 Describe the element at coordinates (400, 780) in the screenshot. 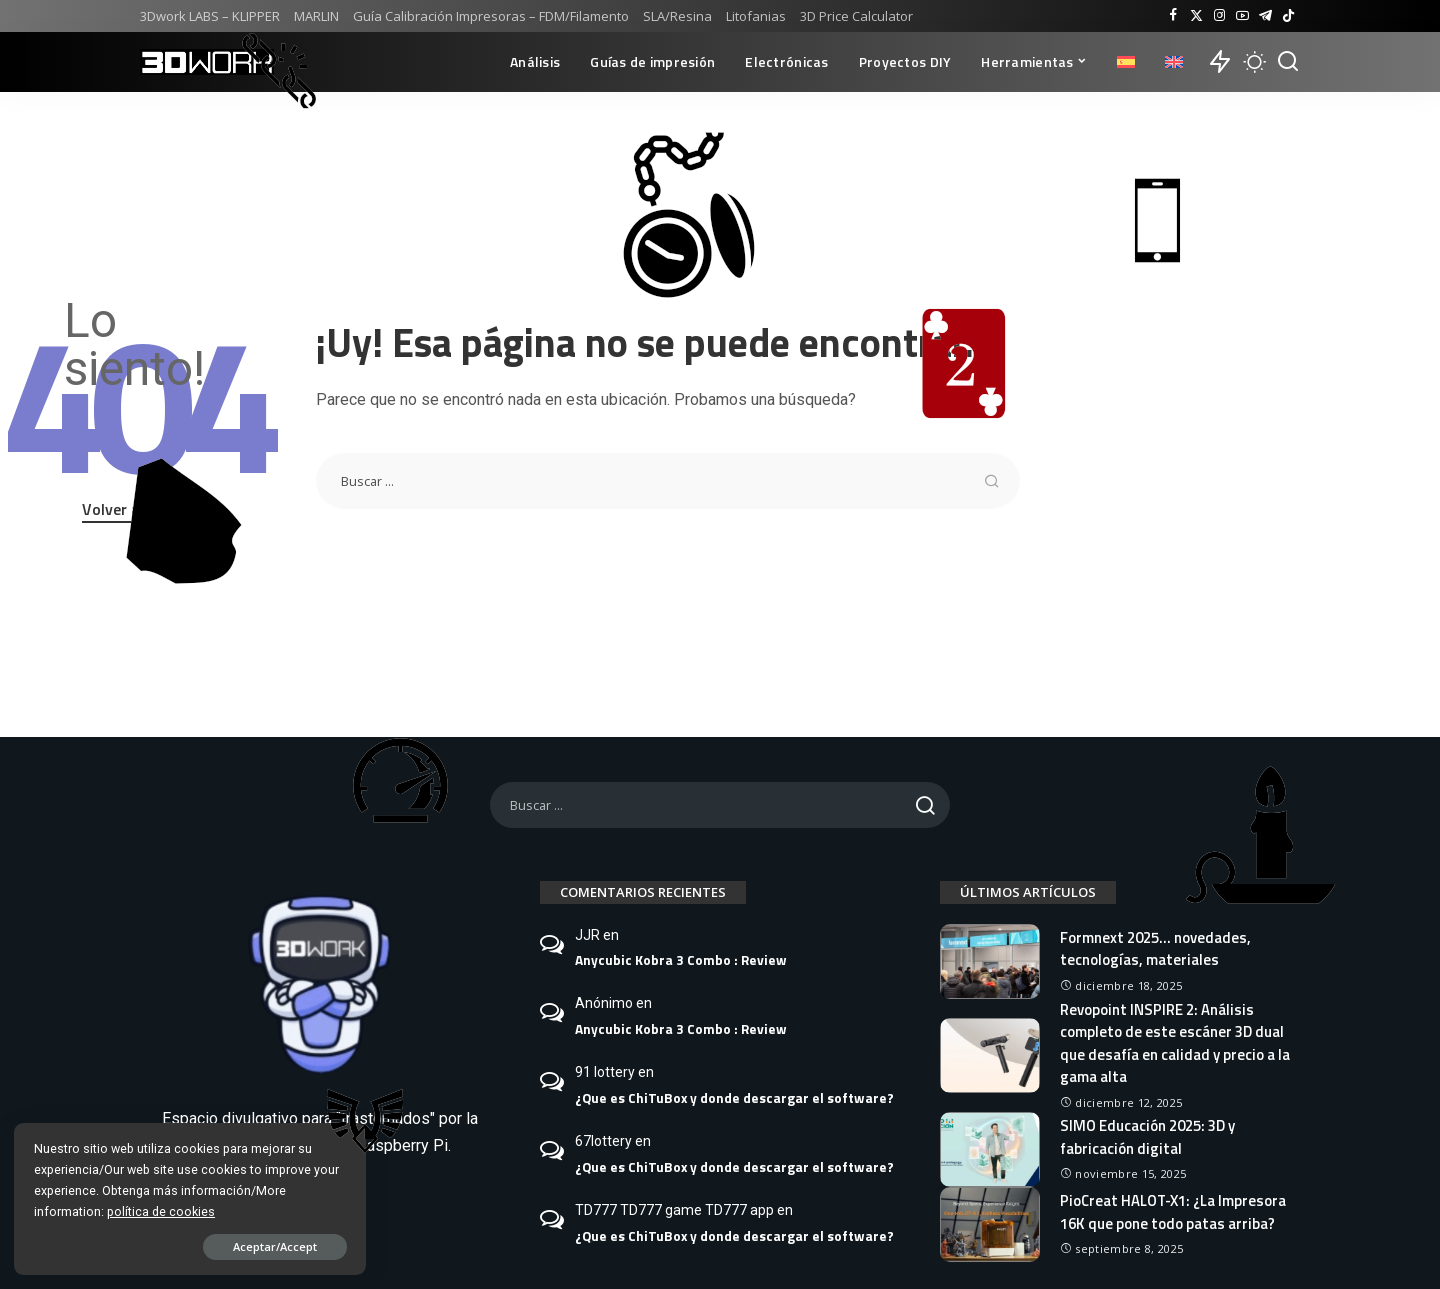

I see `view speed or performance metrics` at that location.